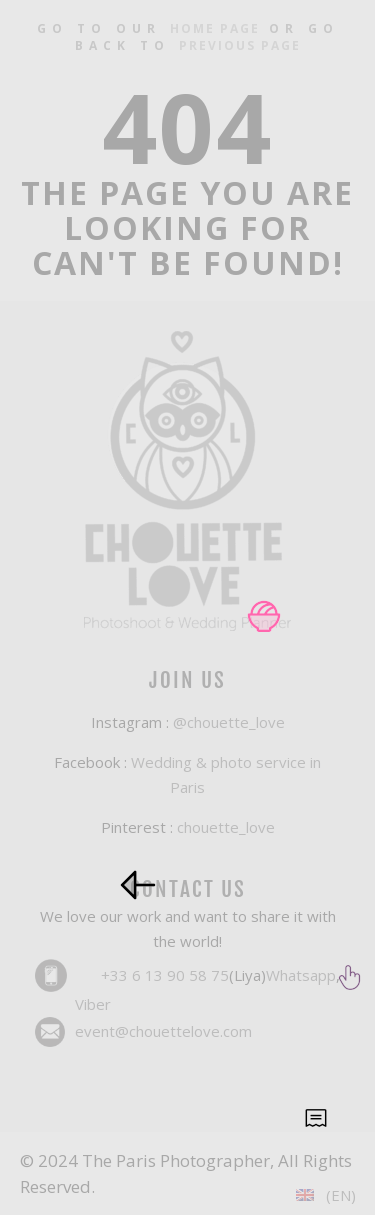  Describe the element at coordinates (349, 977) in the screenshot. I see `tap to select or interact with an element` at that location.